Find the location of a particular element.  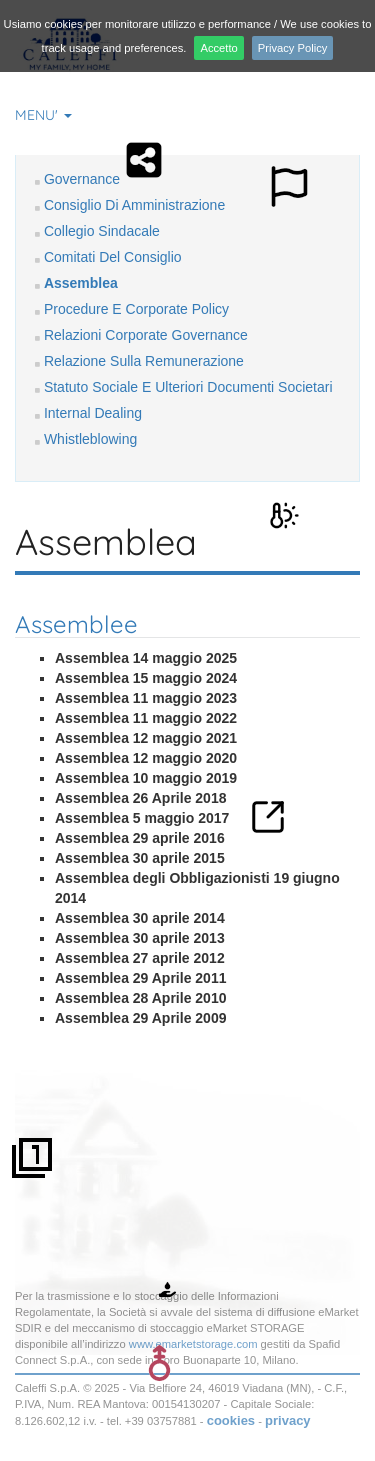

view current outdoor temperature is located at coordinates (284, 515).